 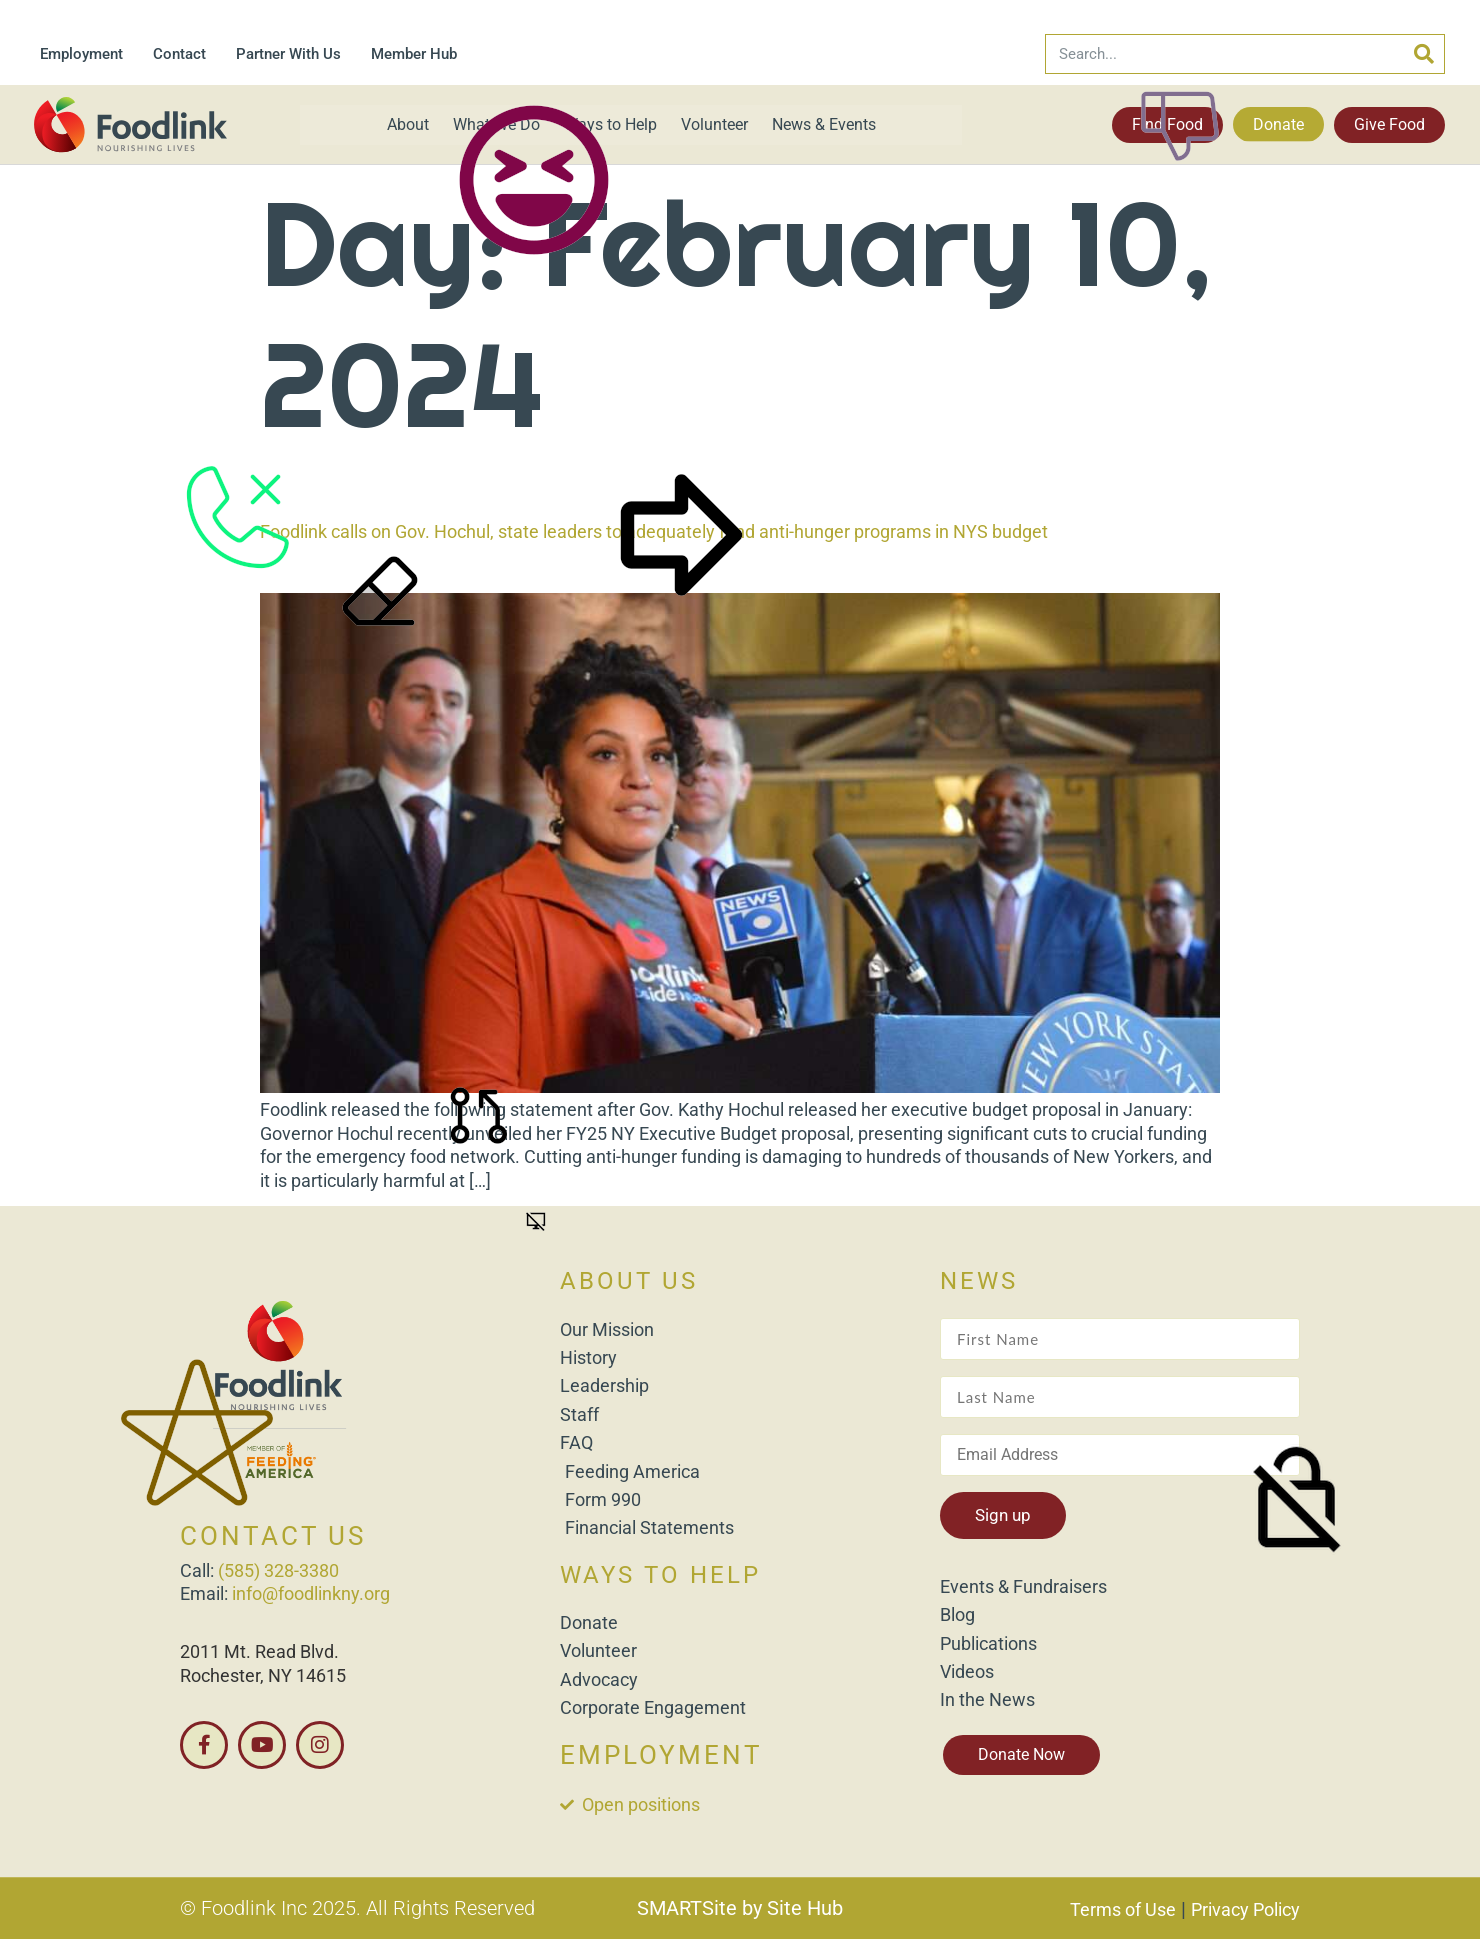 I want to click on end or decline a phone call, so click(x=240, y=515).